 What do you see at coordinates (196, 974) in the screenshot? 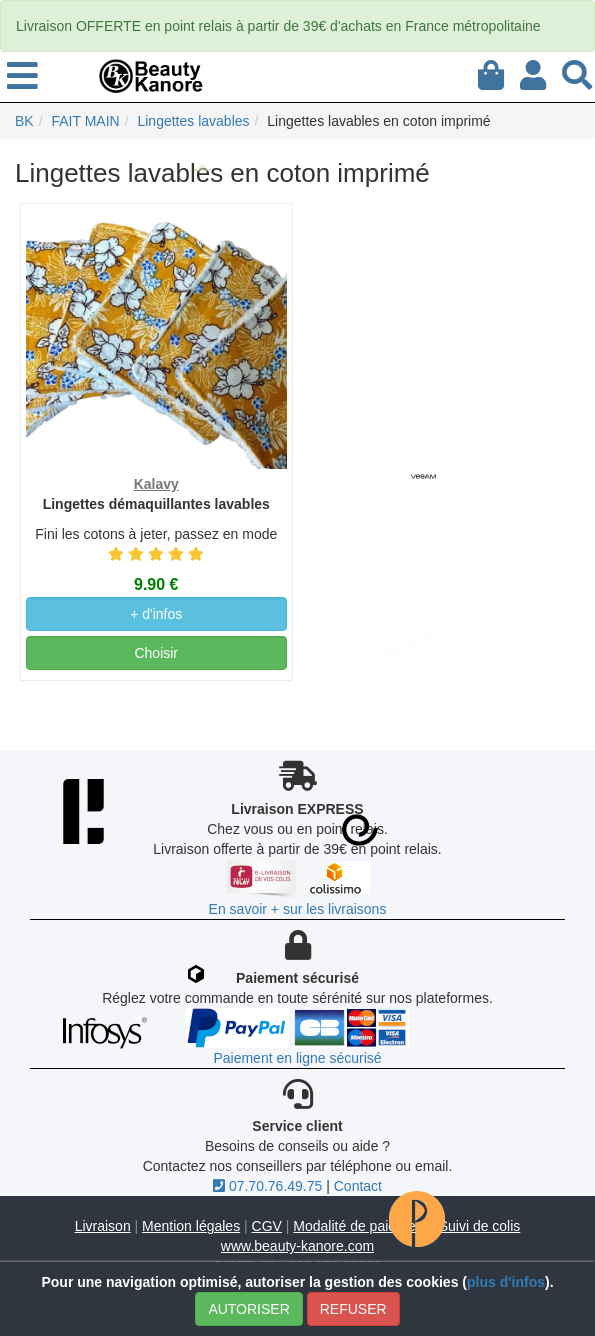
I see `reason studios logo` at bounding box center [196, 974].